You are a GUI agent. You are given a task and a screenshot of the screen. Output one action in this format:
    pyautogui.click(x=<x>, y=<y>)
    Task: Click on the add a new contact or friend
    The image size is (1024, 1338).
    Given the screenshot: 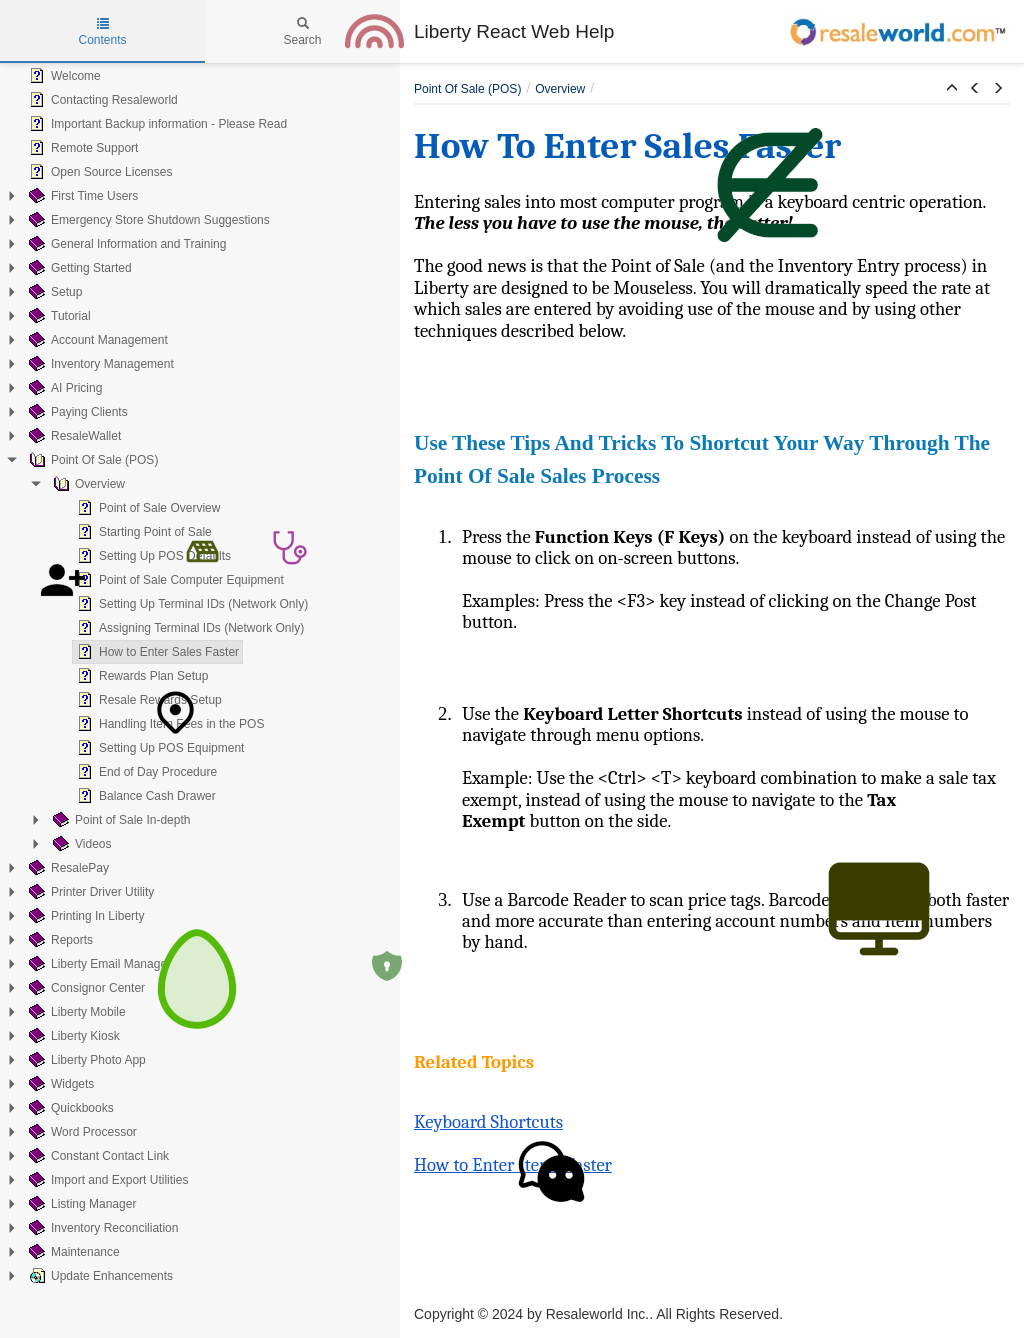 What is the action you would take?
    pyautogui.click(x=63, y=580)
    